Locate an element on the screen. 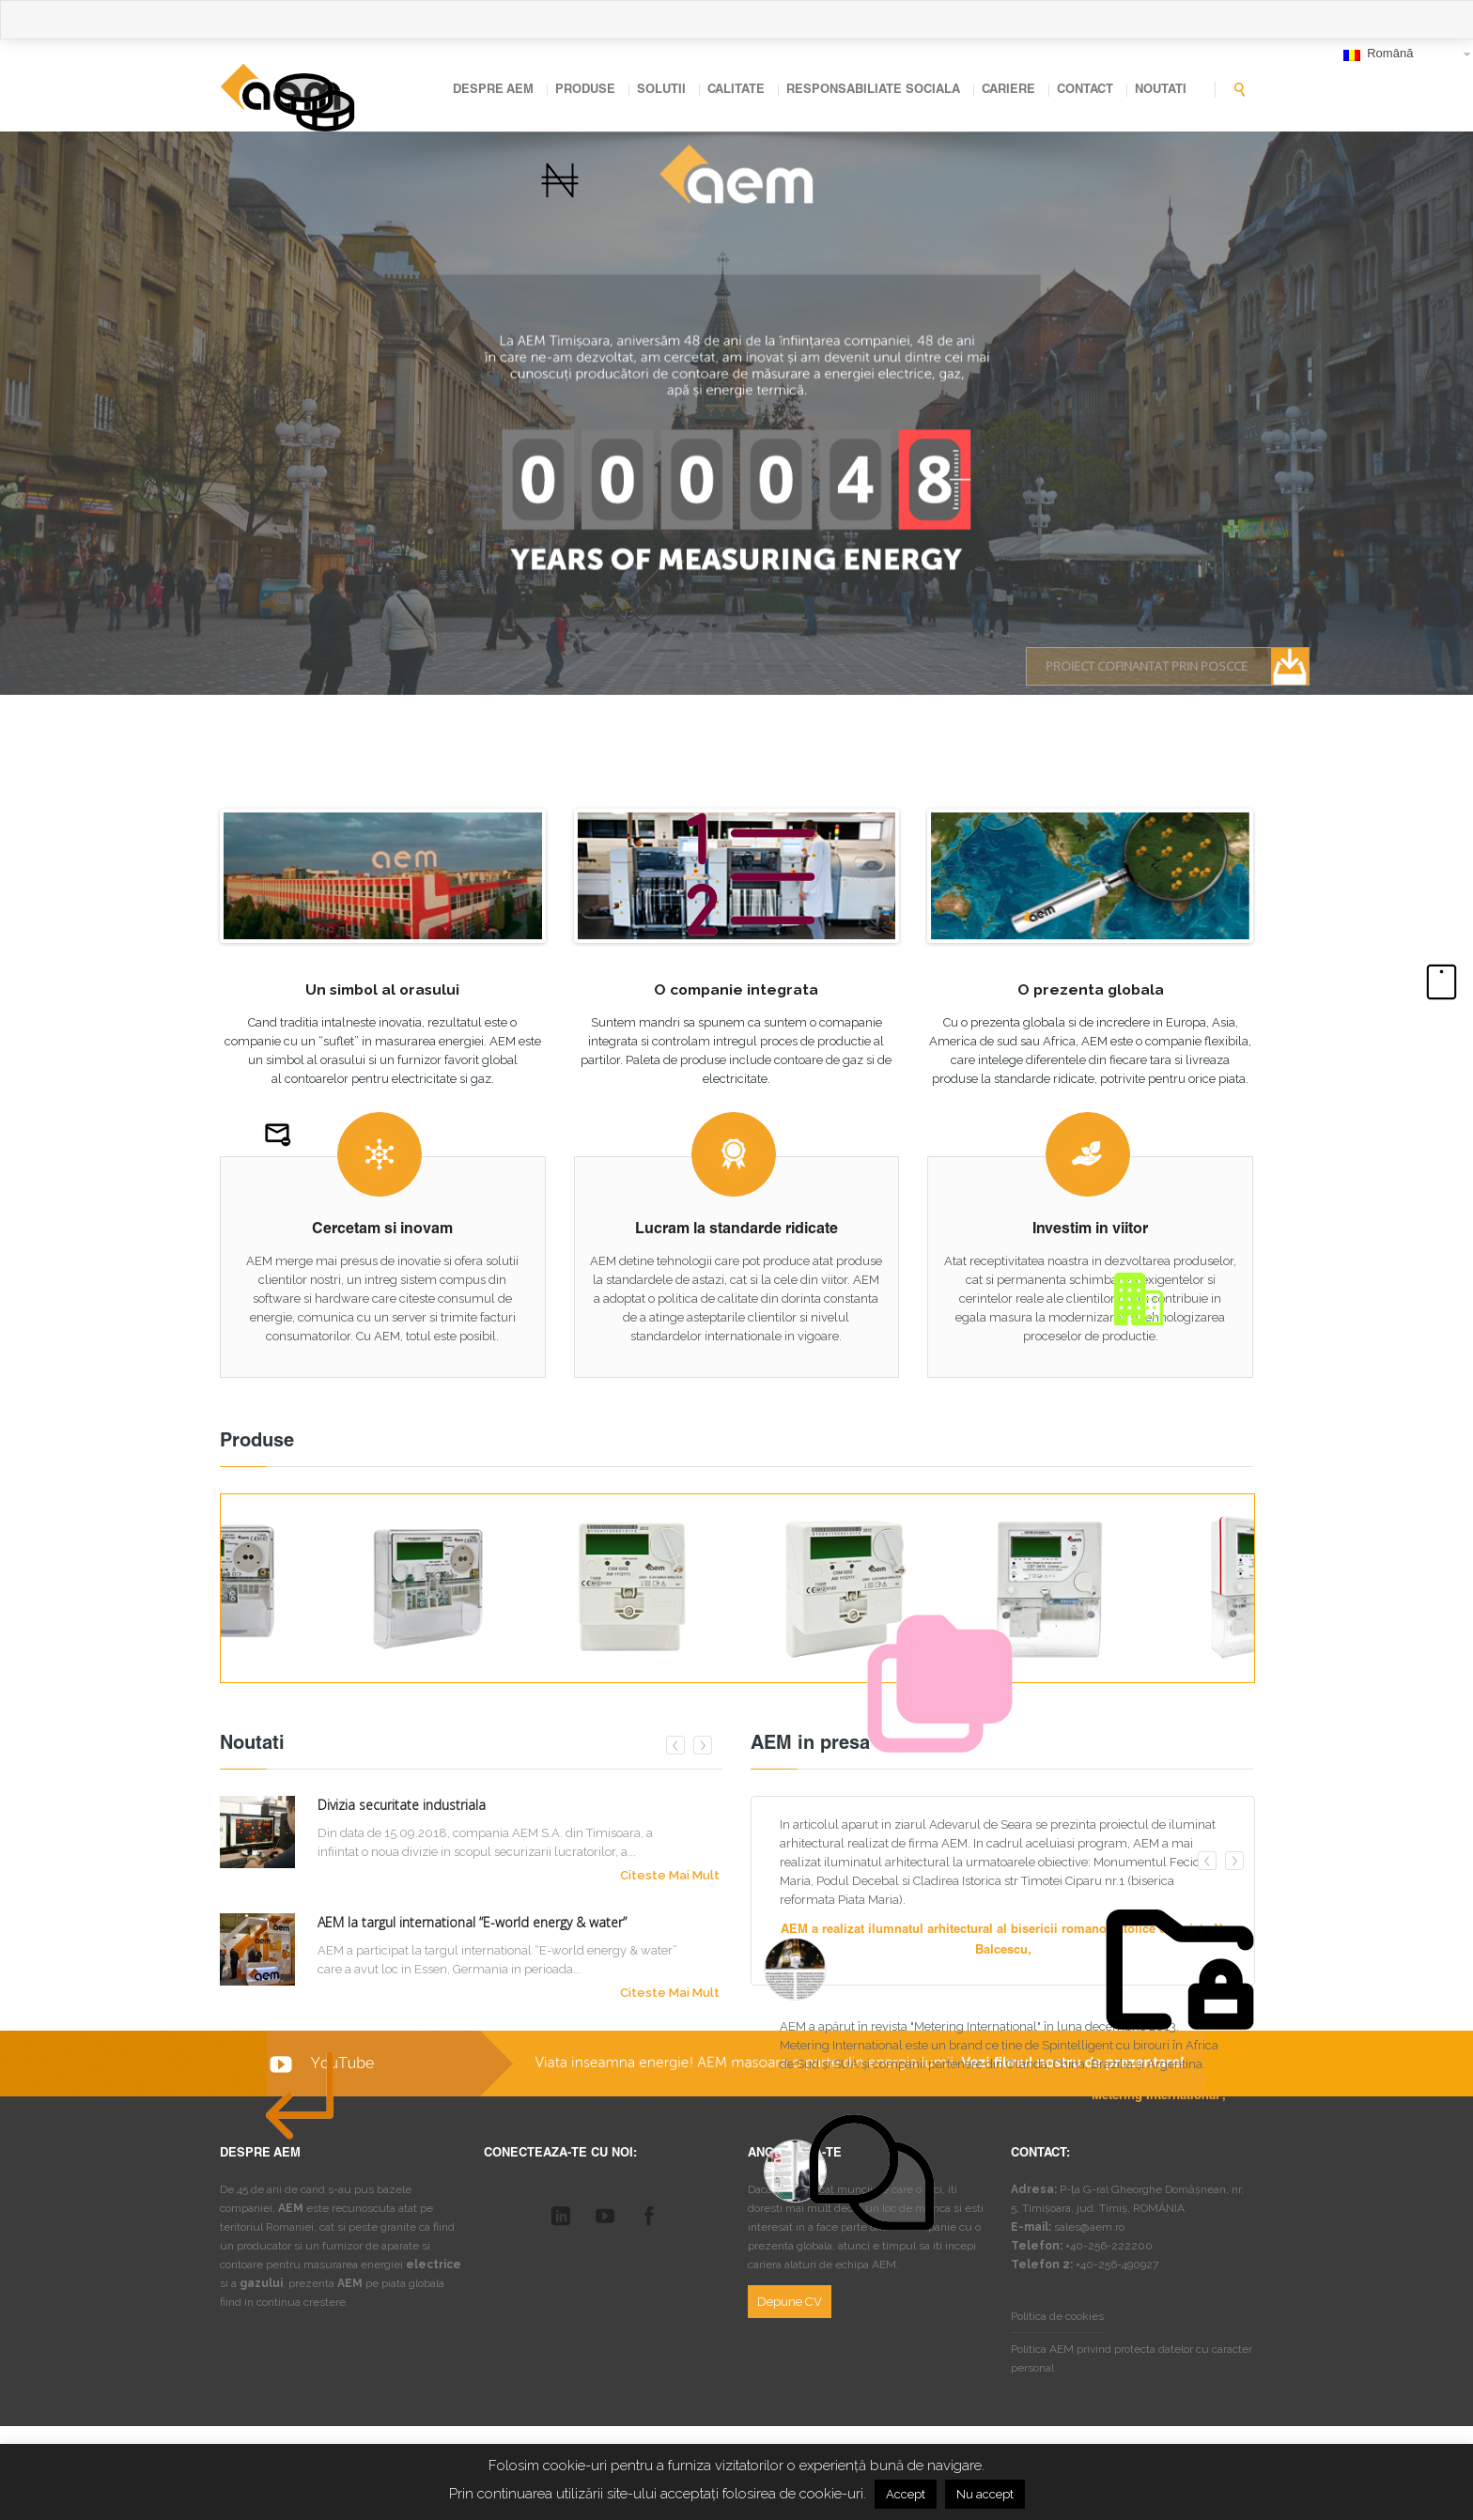 This screenshot has width=1473, height=2520. return or enter key is located at coordinates (302, 2095).